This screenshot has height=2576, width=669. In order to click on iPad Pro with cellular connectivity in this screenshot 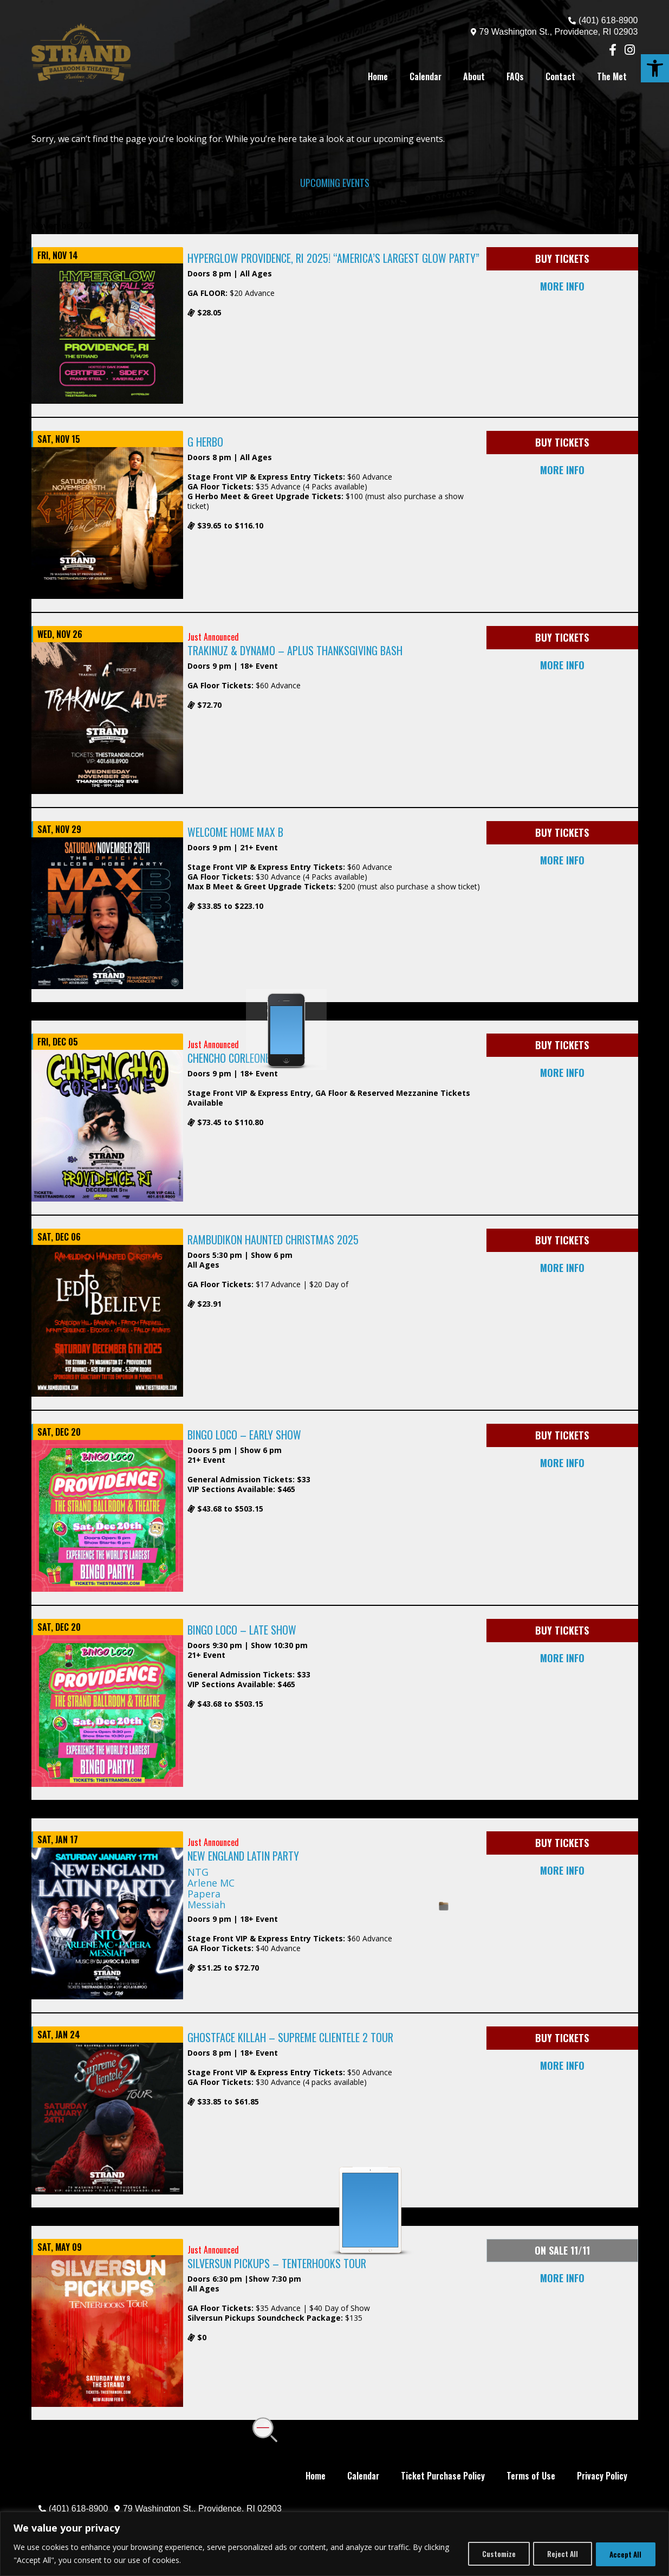, I will do `click(370, 2210)`.